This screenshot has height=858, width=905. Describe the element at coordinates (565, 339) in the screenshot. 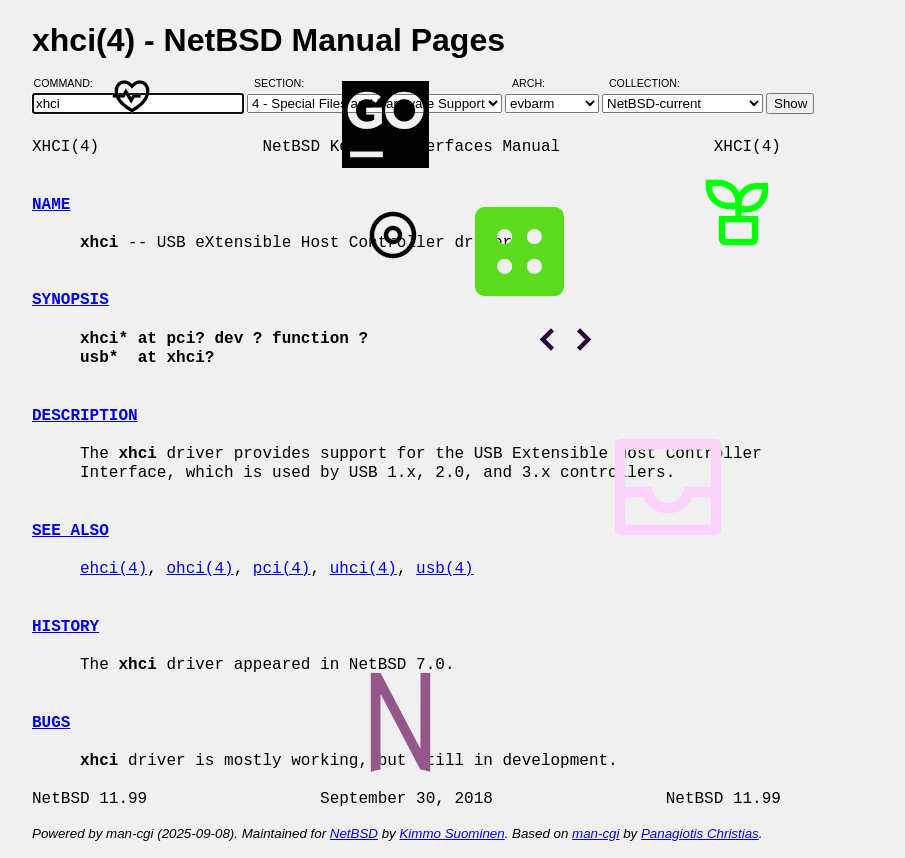

I see `toggle code view mode in editor` at that location.